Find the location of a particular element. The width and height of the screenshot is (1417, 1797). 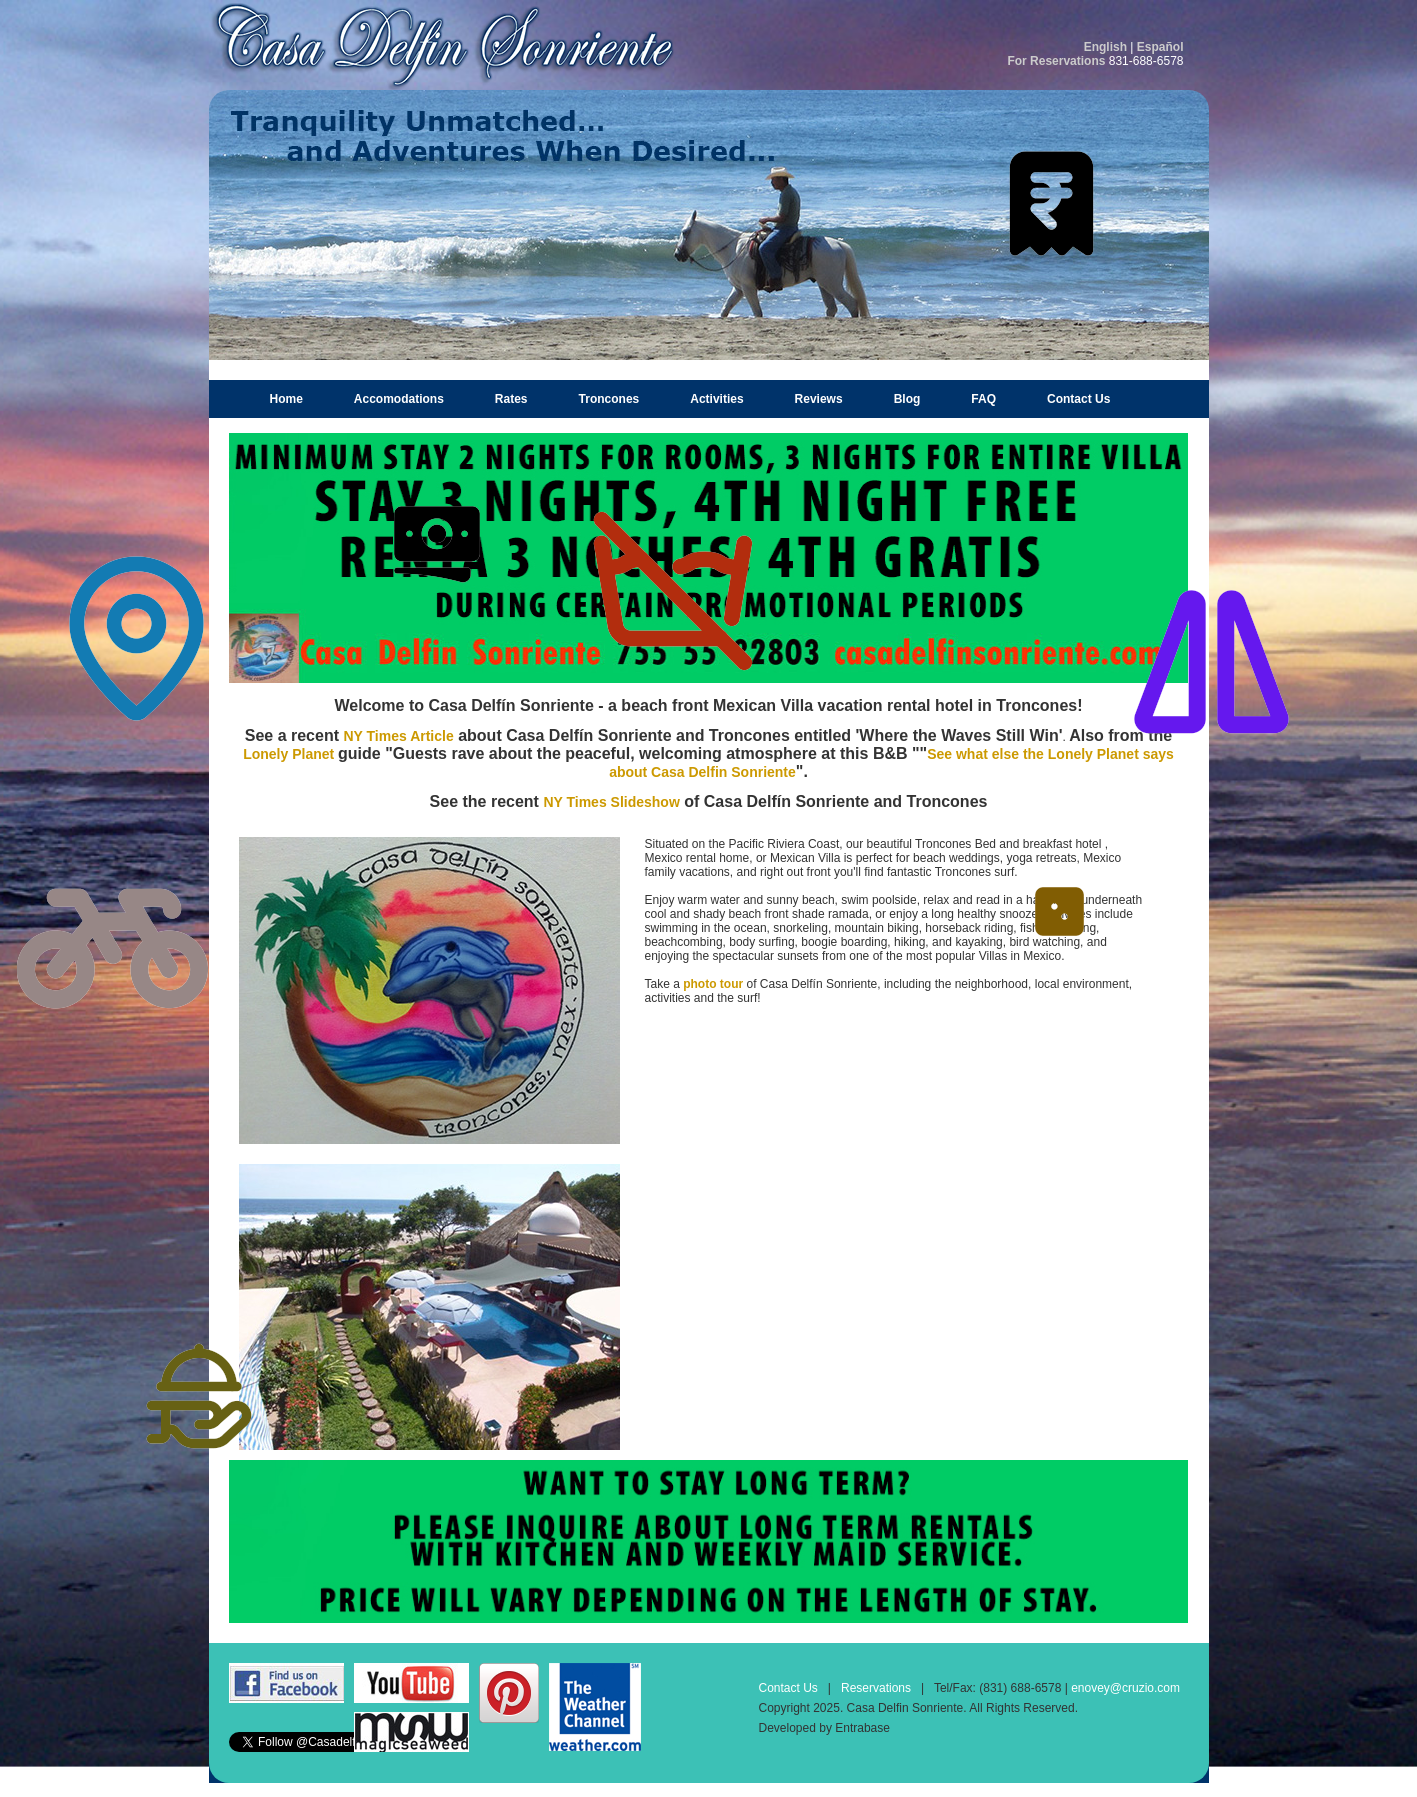

food delivery or catering service is located at coordinates (199, 1396).